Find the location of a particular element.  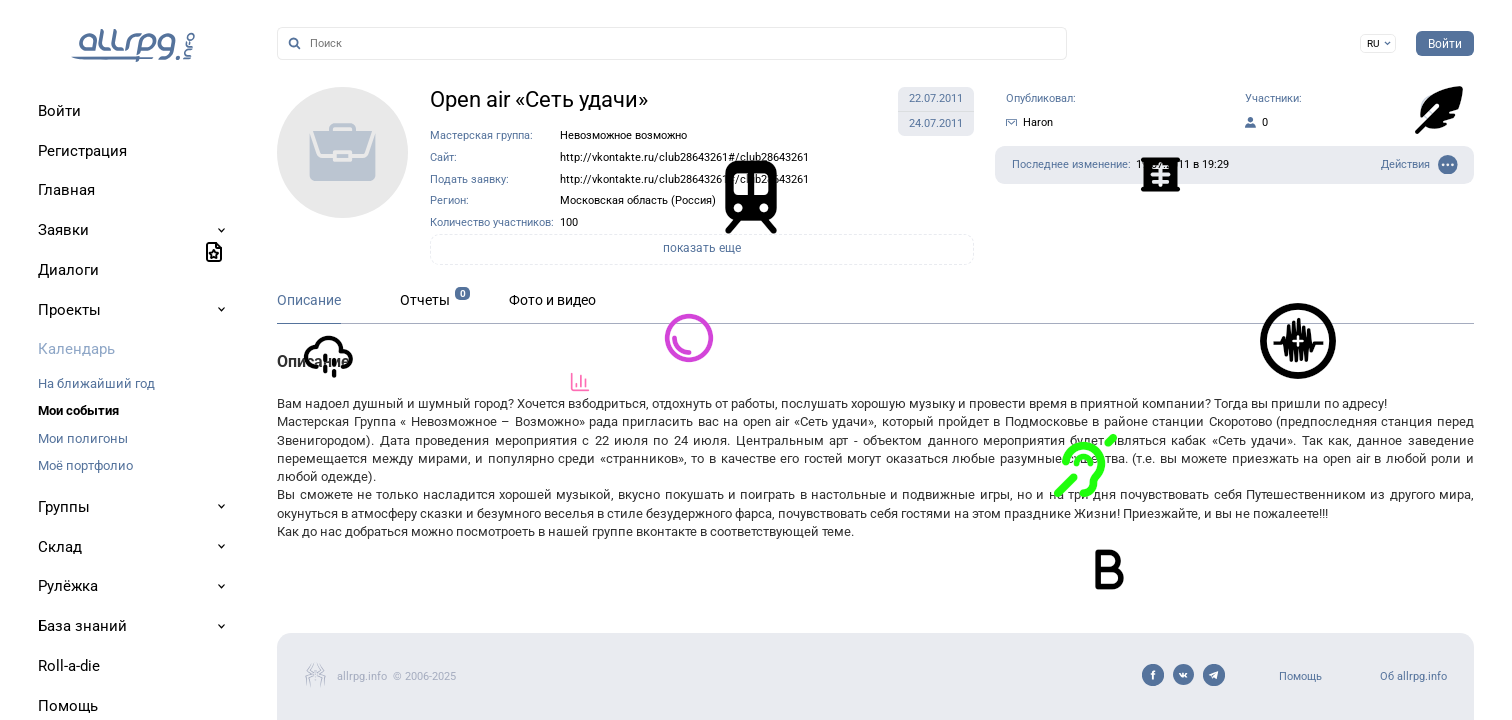

view analytics or statistics is located at coordinates (580, 382).